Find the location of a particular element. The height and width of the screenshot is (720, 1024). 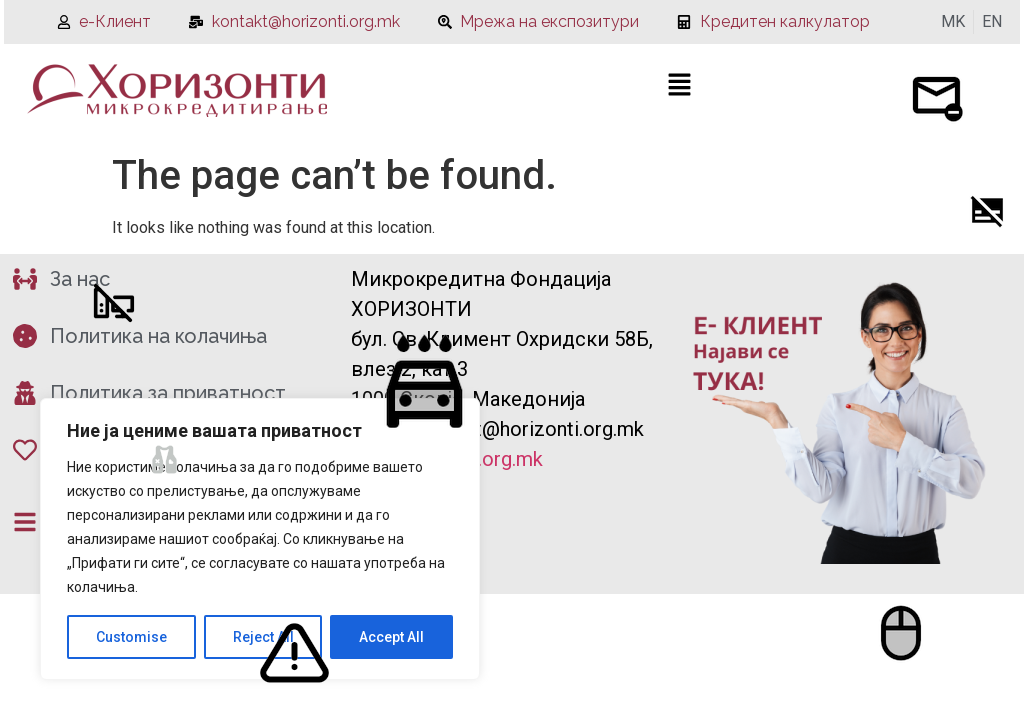

safety vest or protective gear settings is located at coordinates (164, 459).